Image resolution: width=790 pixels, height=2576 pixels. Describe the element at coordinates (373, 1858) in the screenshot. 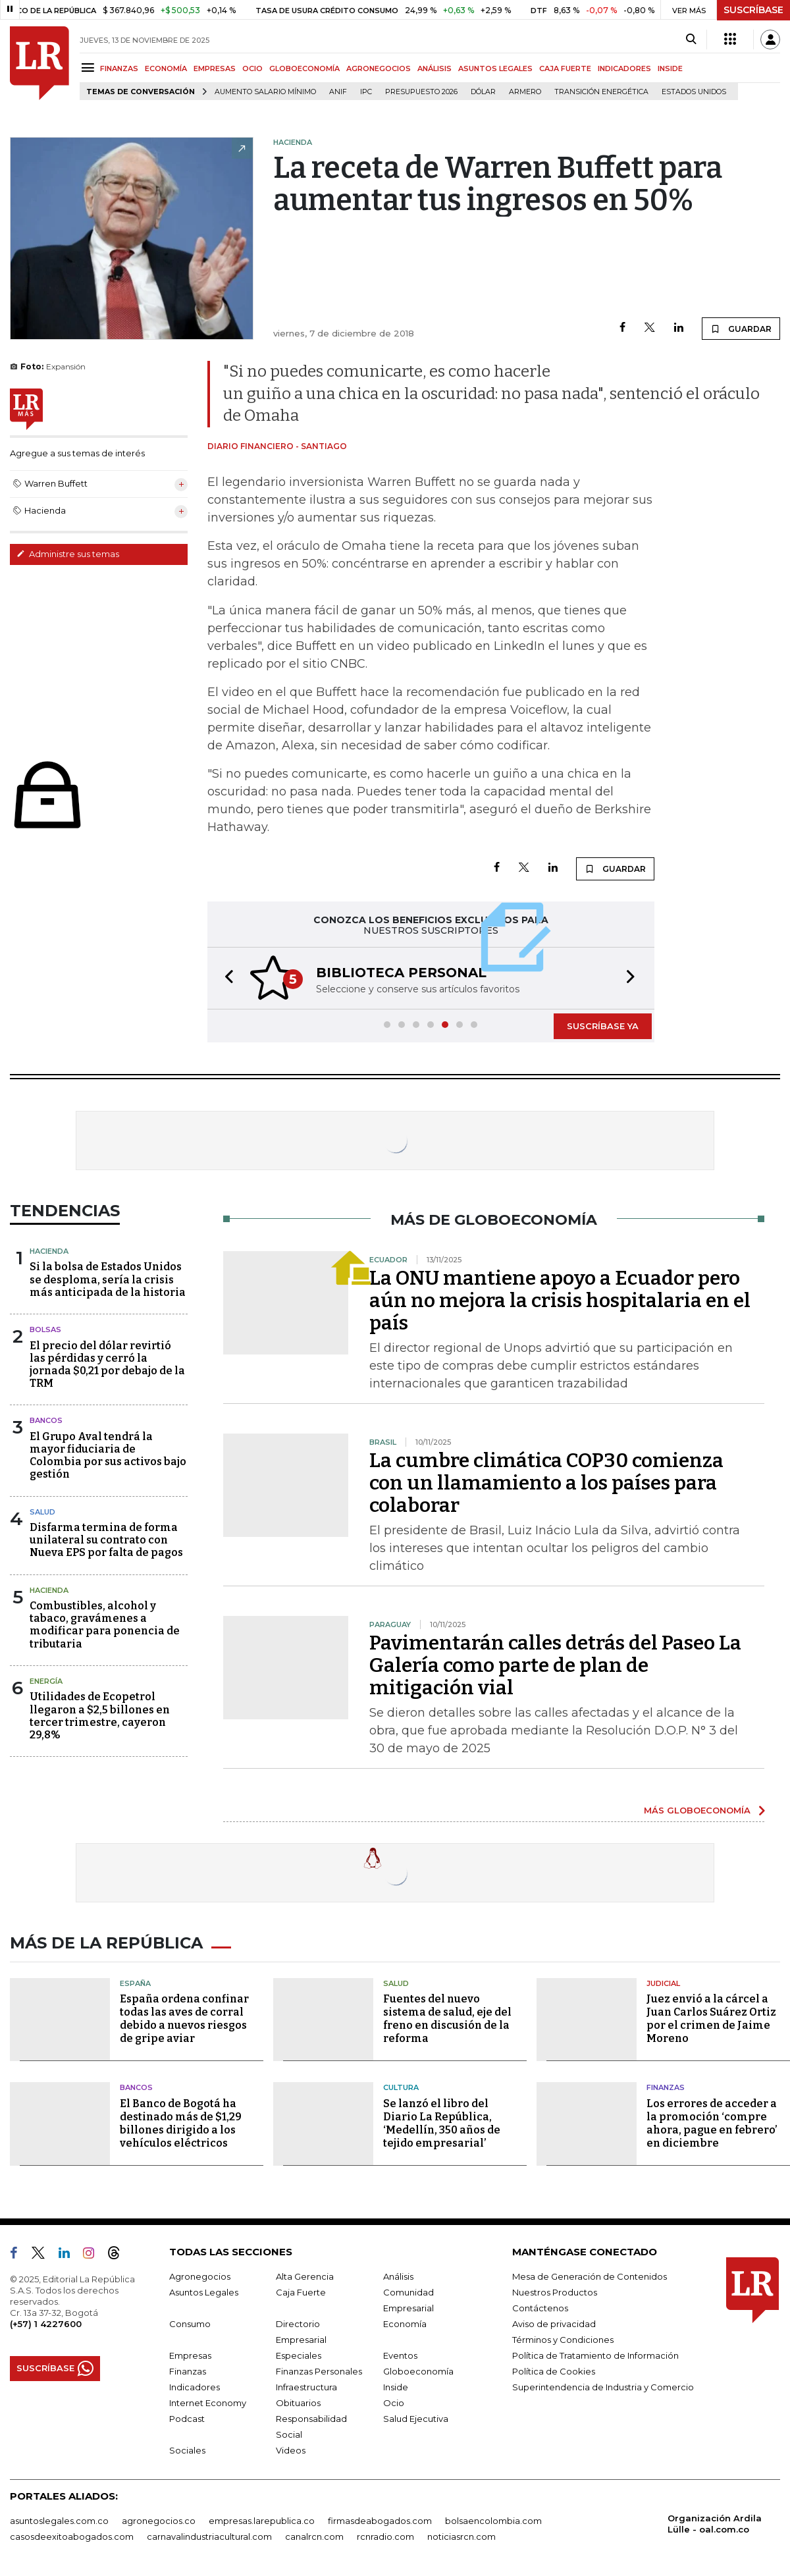

I see `indicates linux operating system compatibility` at that location.